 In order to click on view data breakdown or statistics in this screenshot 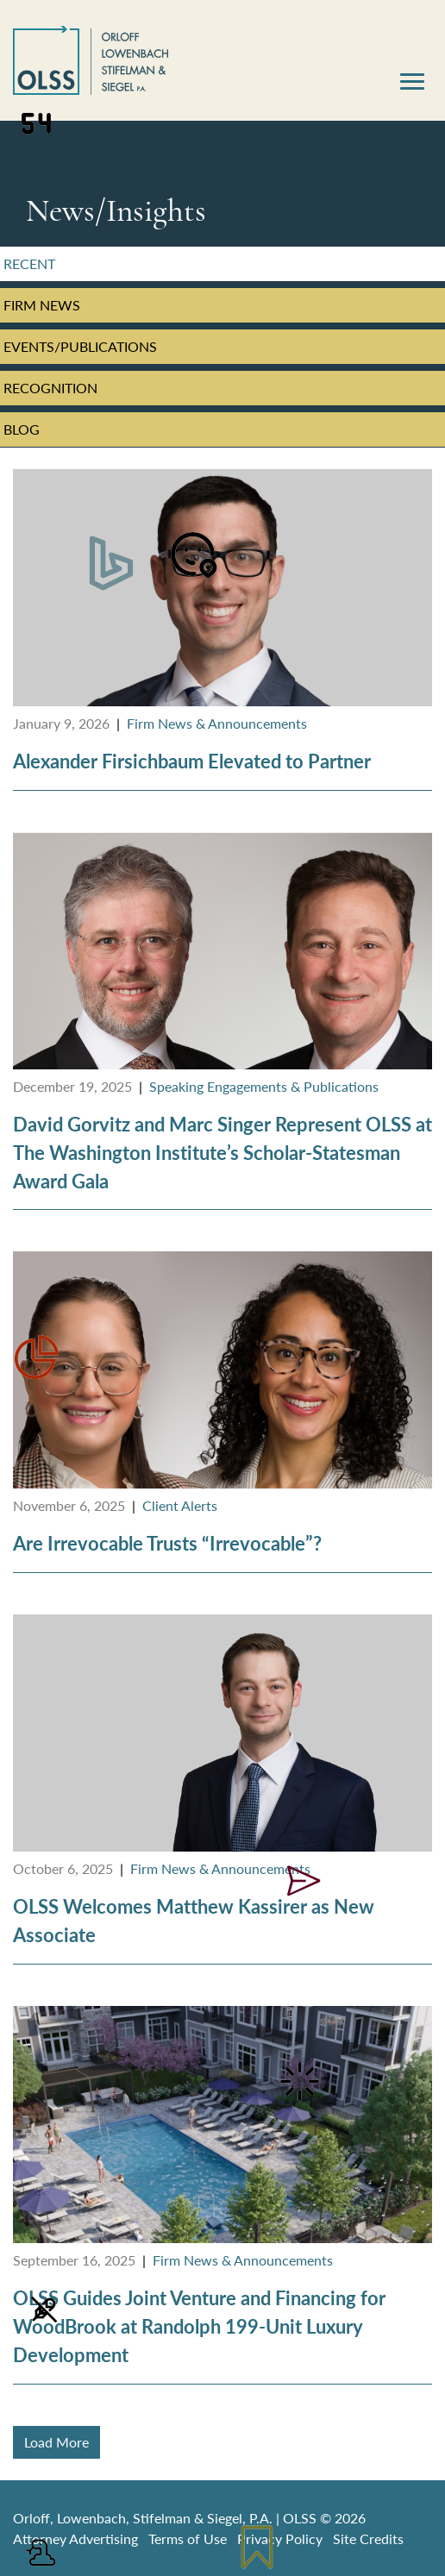, I will do `click(34, 1358)`.